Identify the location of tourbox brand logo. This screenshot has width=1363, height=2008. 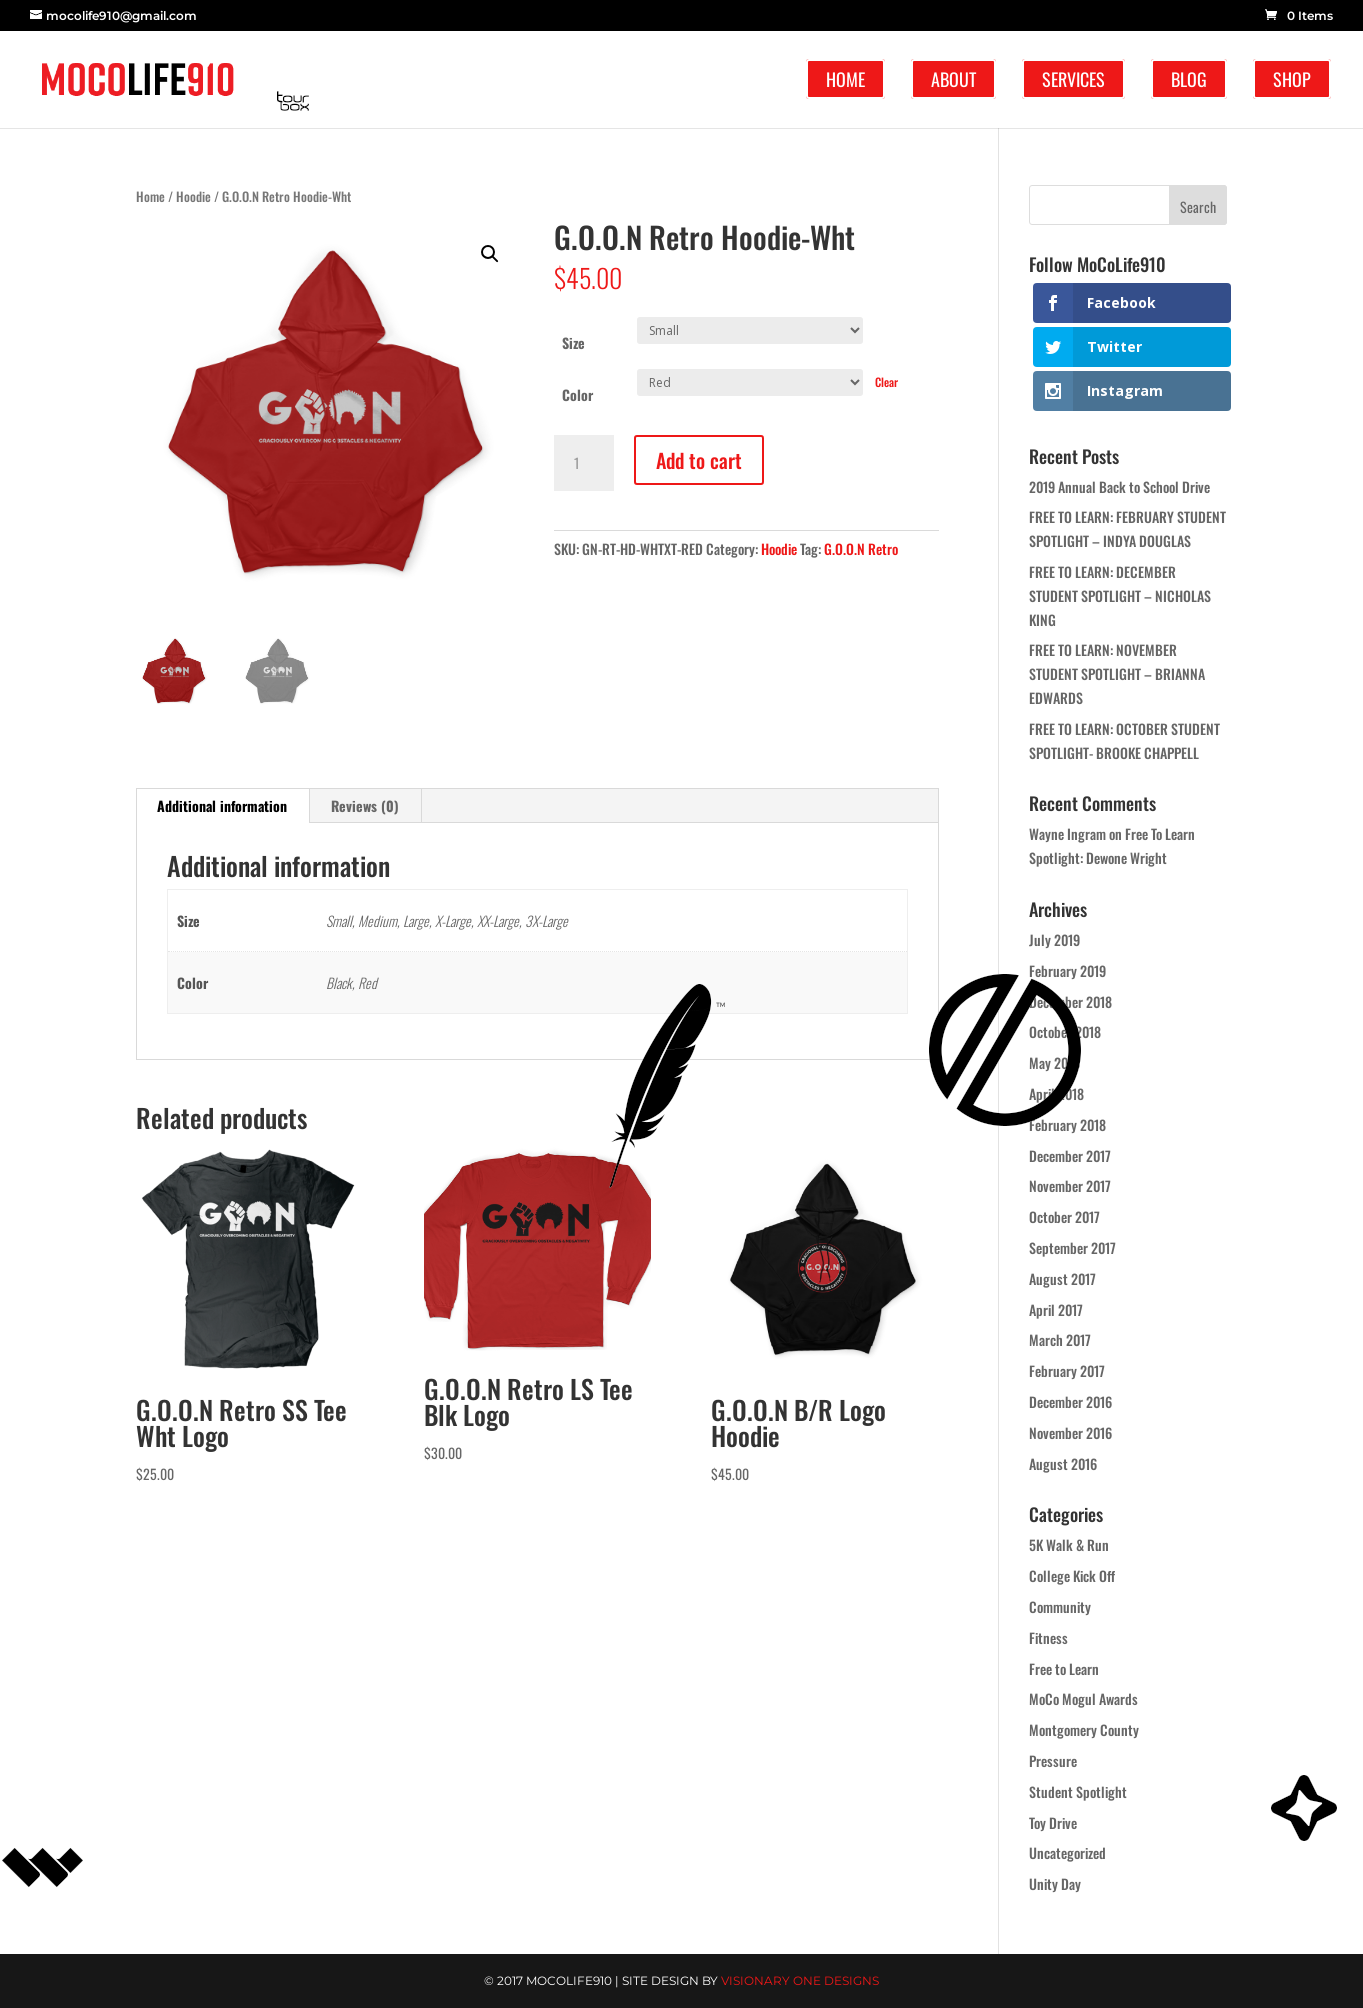
(293, 101).